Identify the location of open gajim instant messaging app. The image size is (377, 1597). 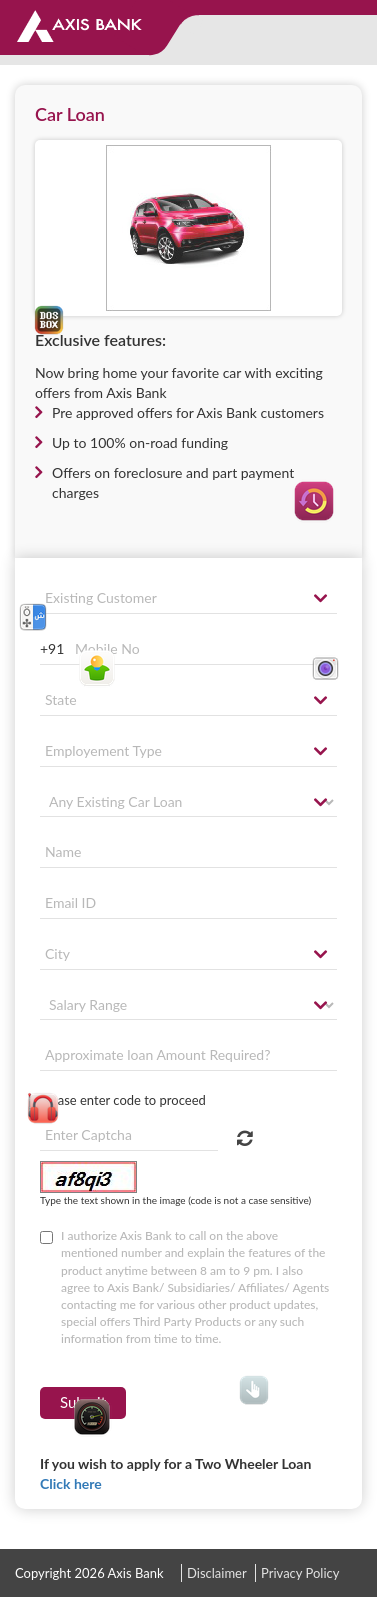
(97, 668).